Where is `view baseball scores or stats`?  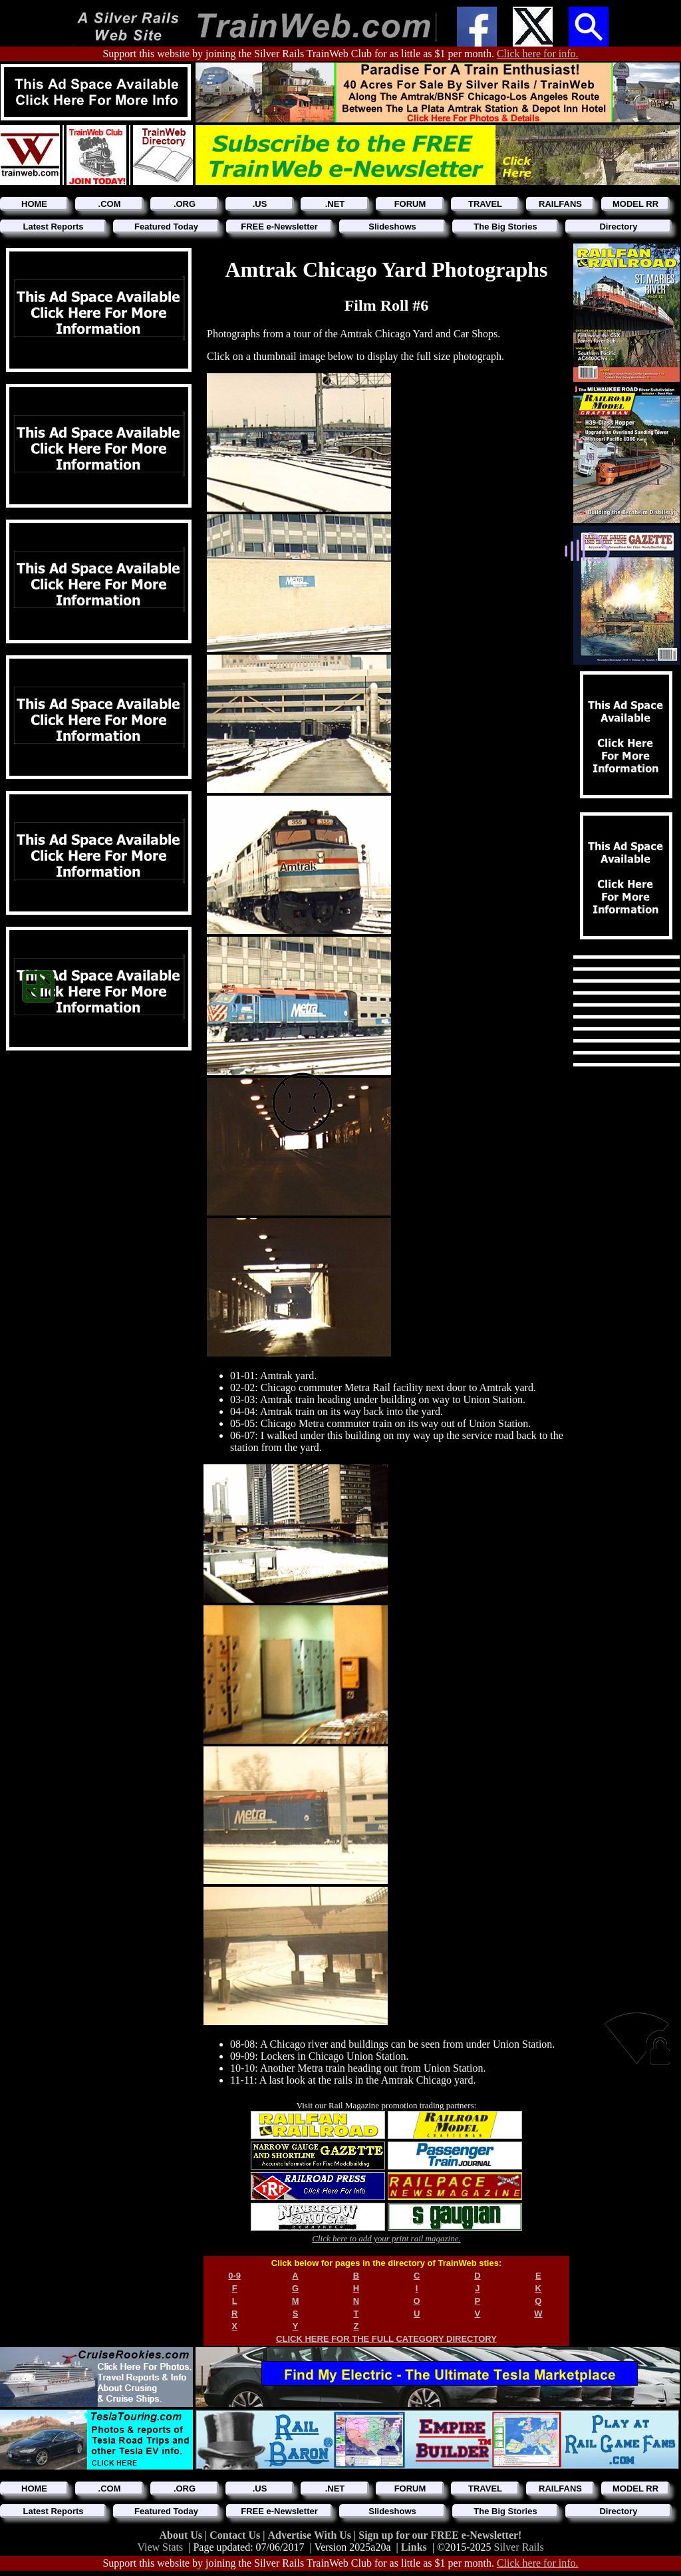
view baseball scores or stats is located at coordinates (302, 1102).